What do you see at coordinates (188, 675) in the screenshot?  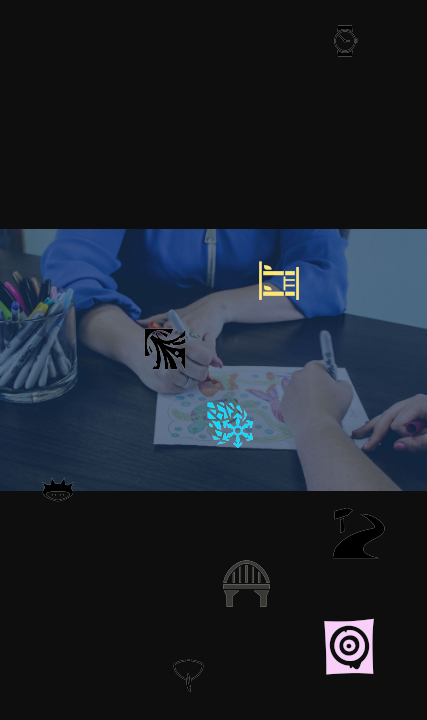 I see `equip a feather necklace accessory` at bounding box center [188, 675].